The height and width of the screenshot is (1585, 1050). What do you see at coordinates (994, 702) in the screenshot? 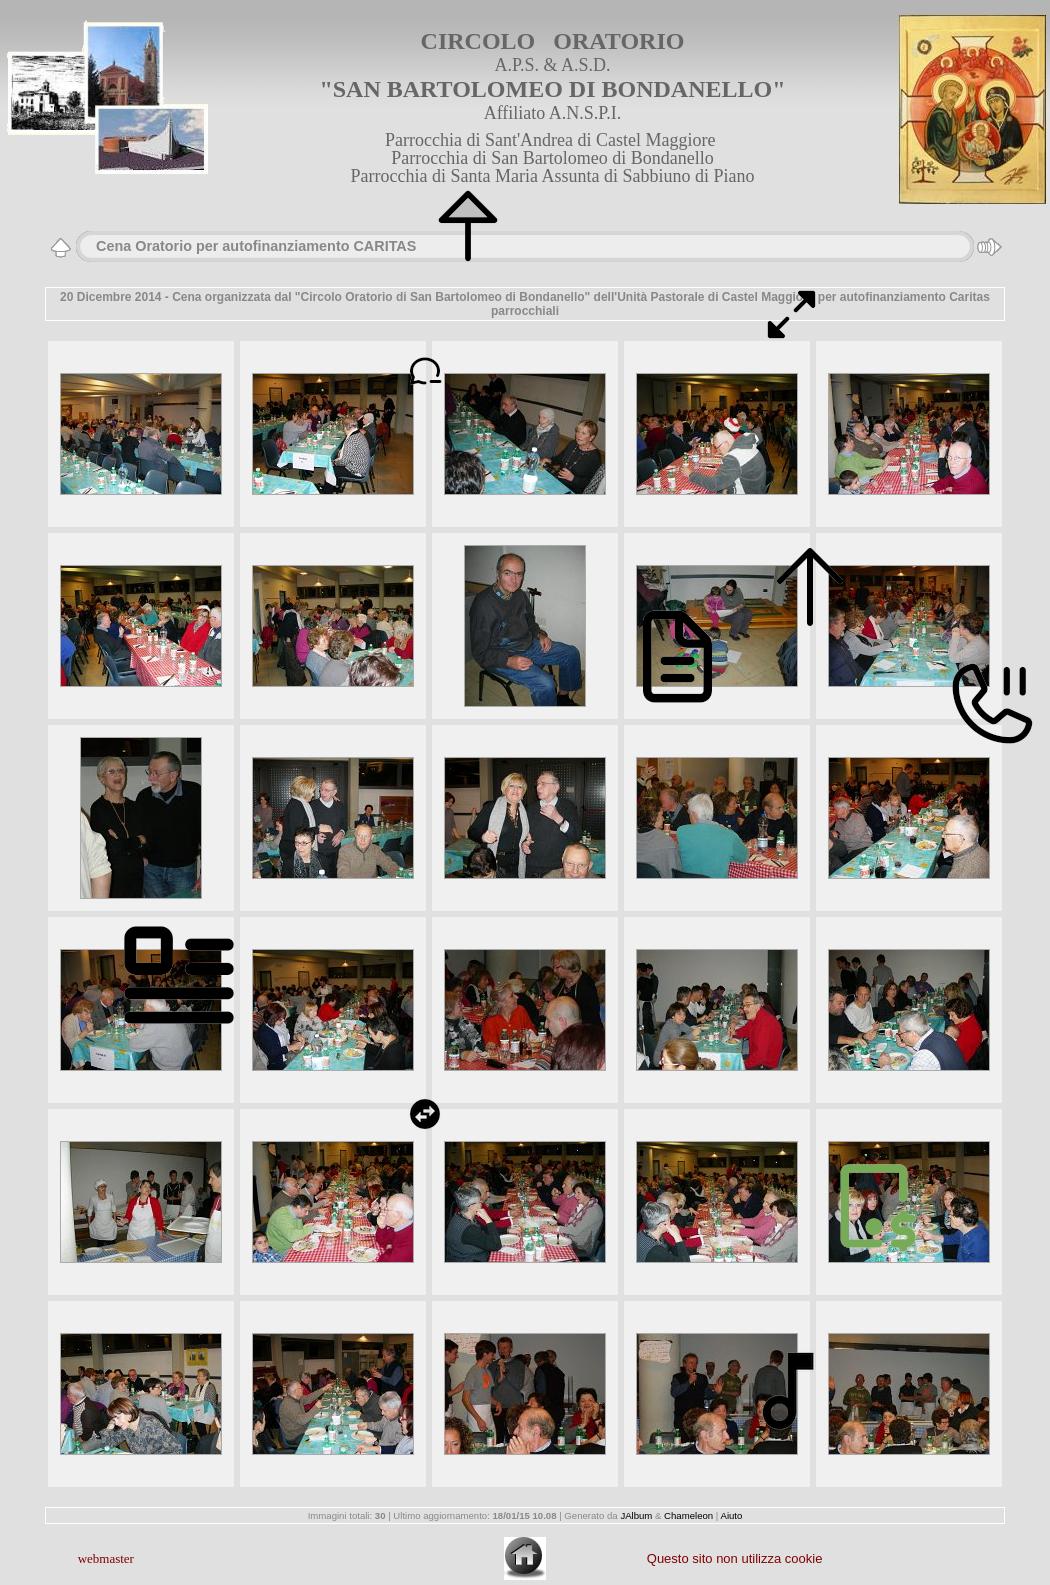
I see `put current call on hold` at bounding box center [994, 702].